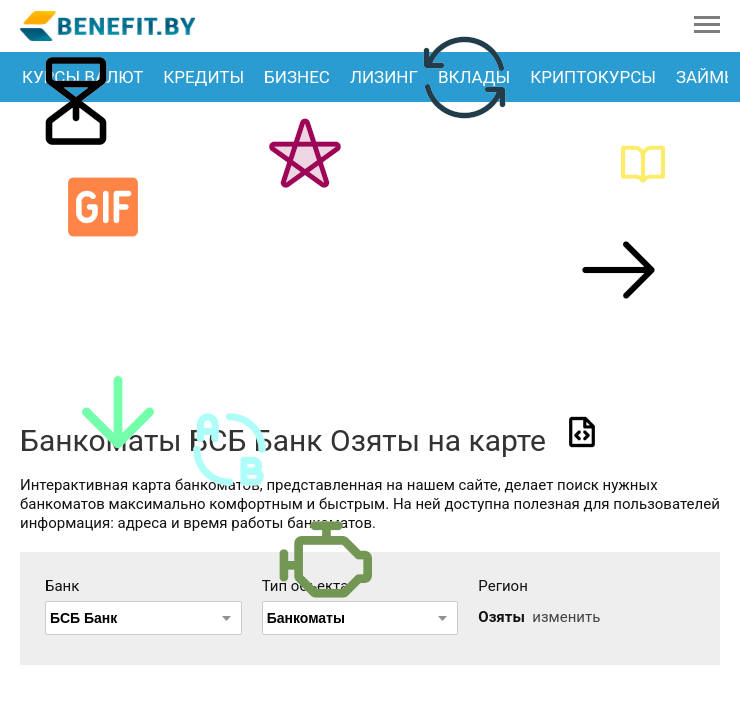 This screenshot has height=720, width=740. I want to click on switch between option A and option B, so click(229, 449).